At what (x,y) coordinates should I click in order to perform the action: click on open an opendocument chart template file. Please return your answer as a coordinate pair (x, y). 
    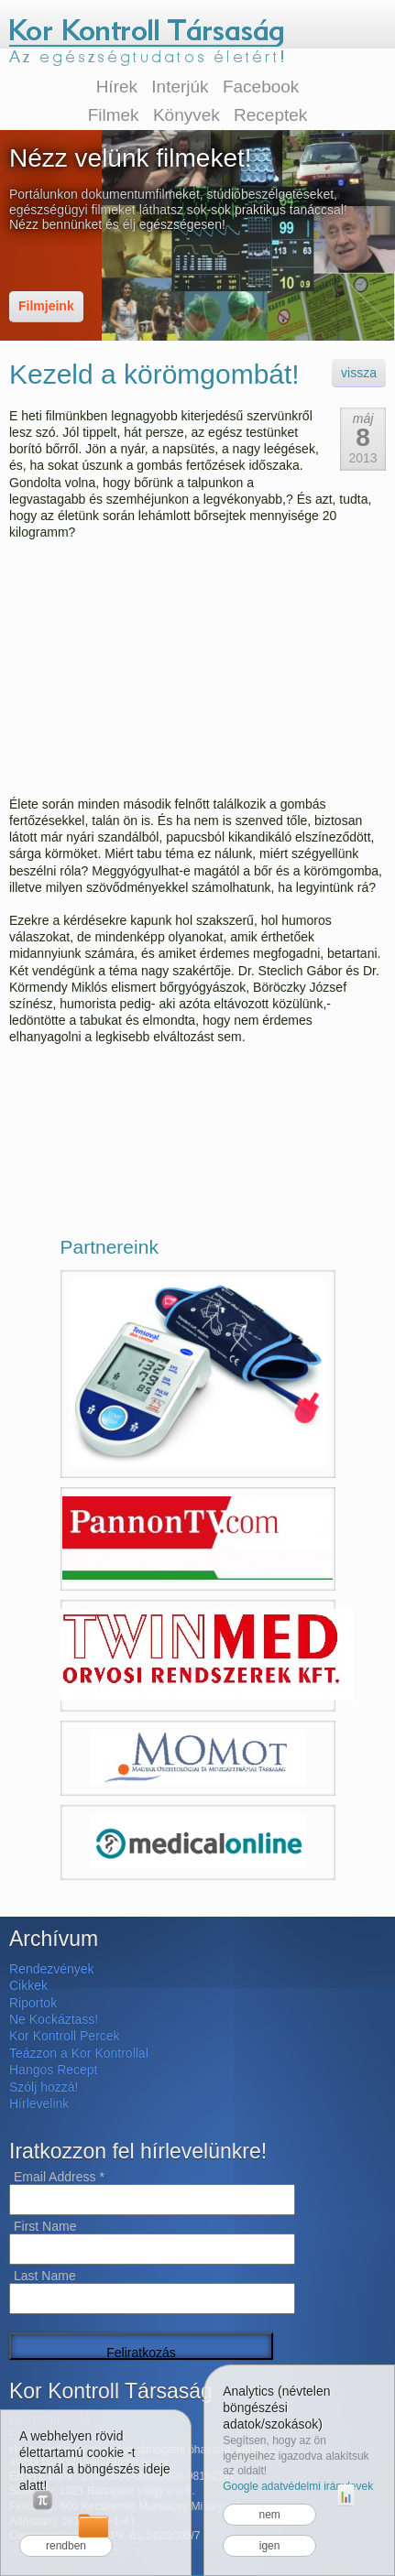
    Looking at the image, I should click on (346, 2494).